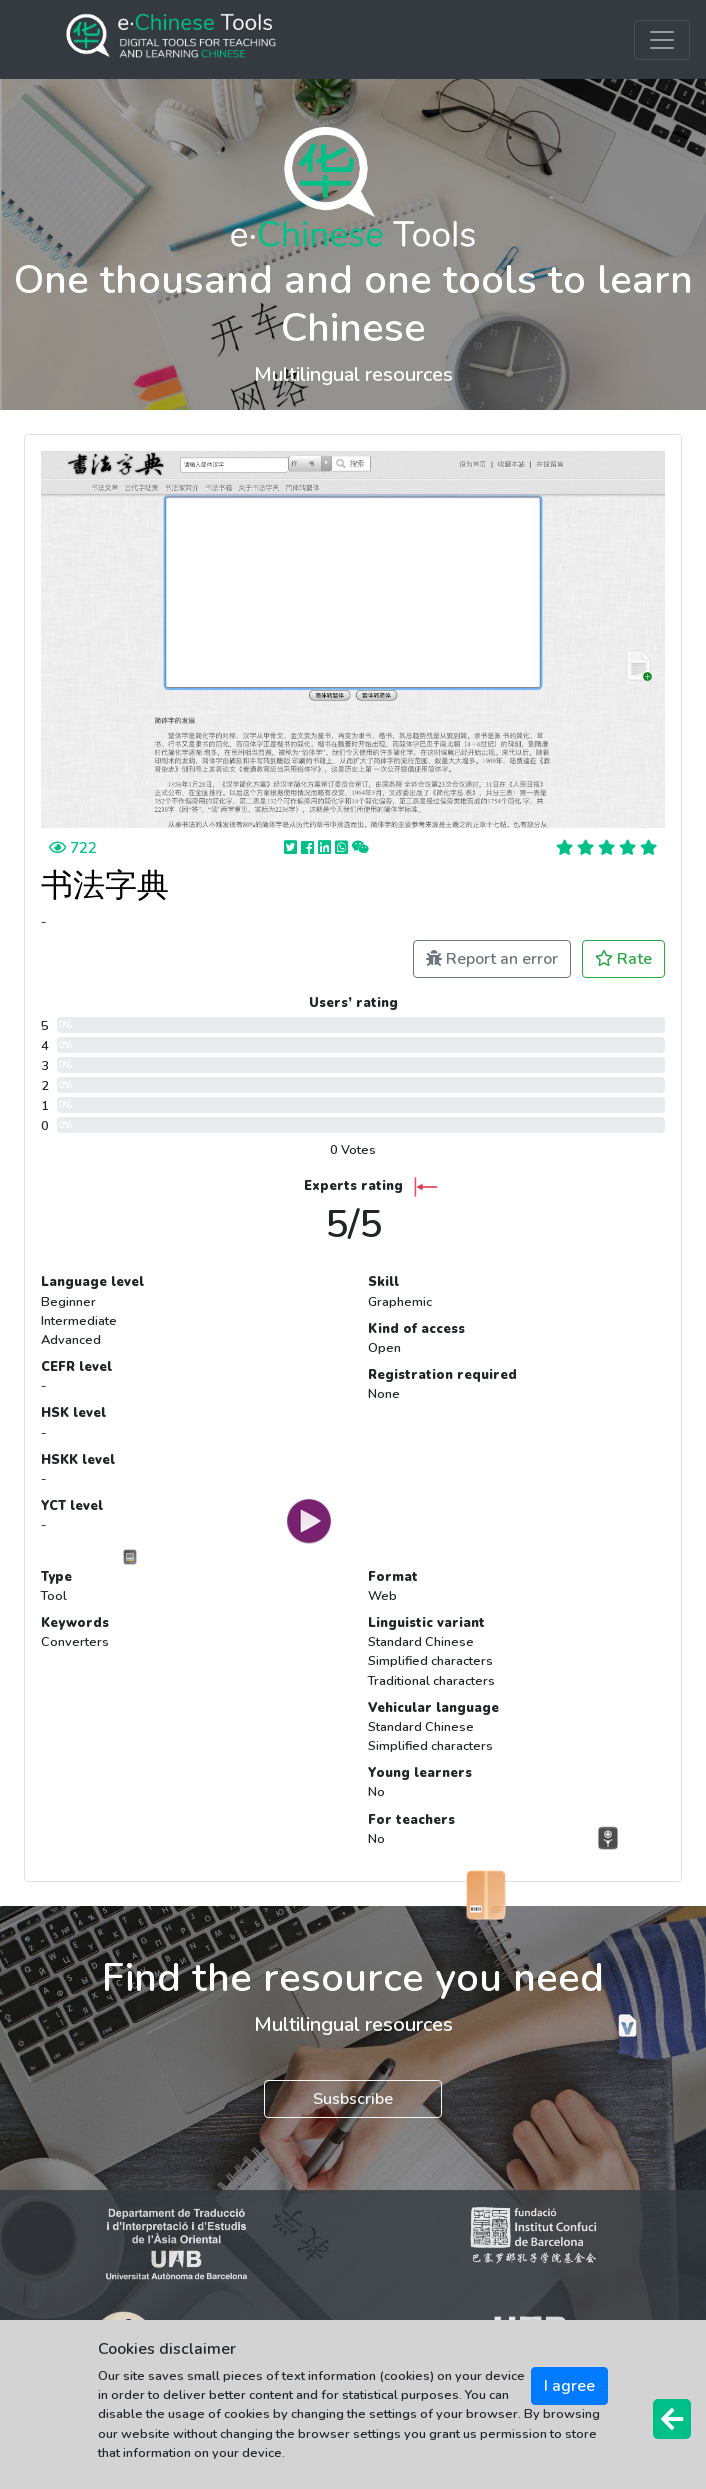 The width and height of the screenshot is (706, 2489). I want to click on gameboy rom file type indicator, so click(130, 1557).